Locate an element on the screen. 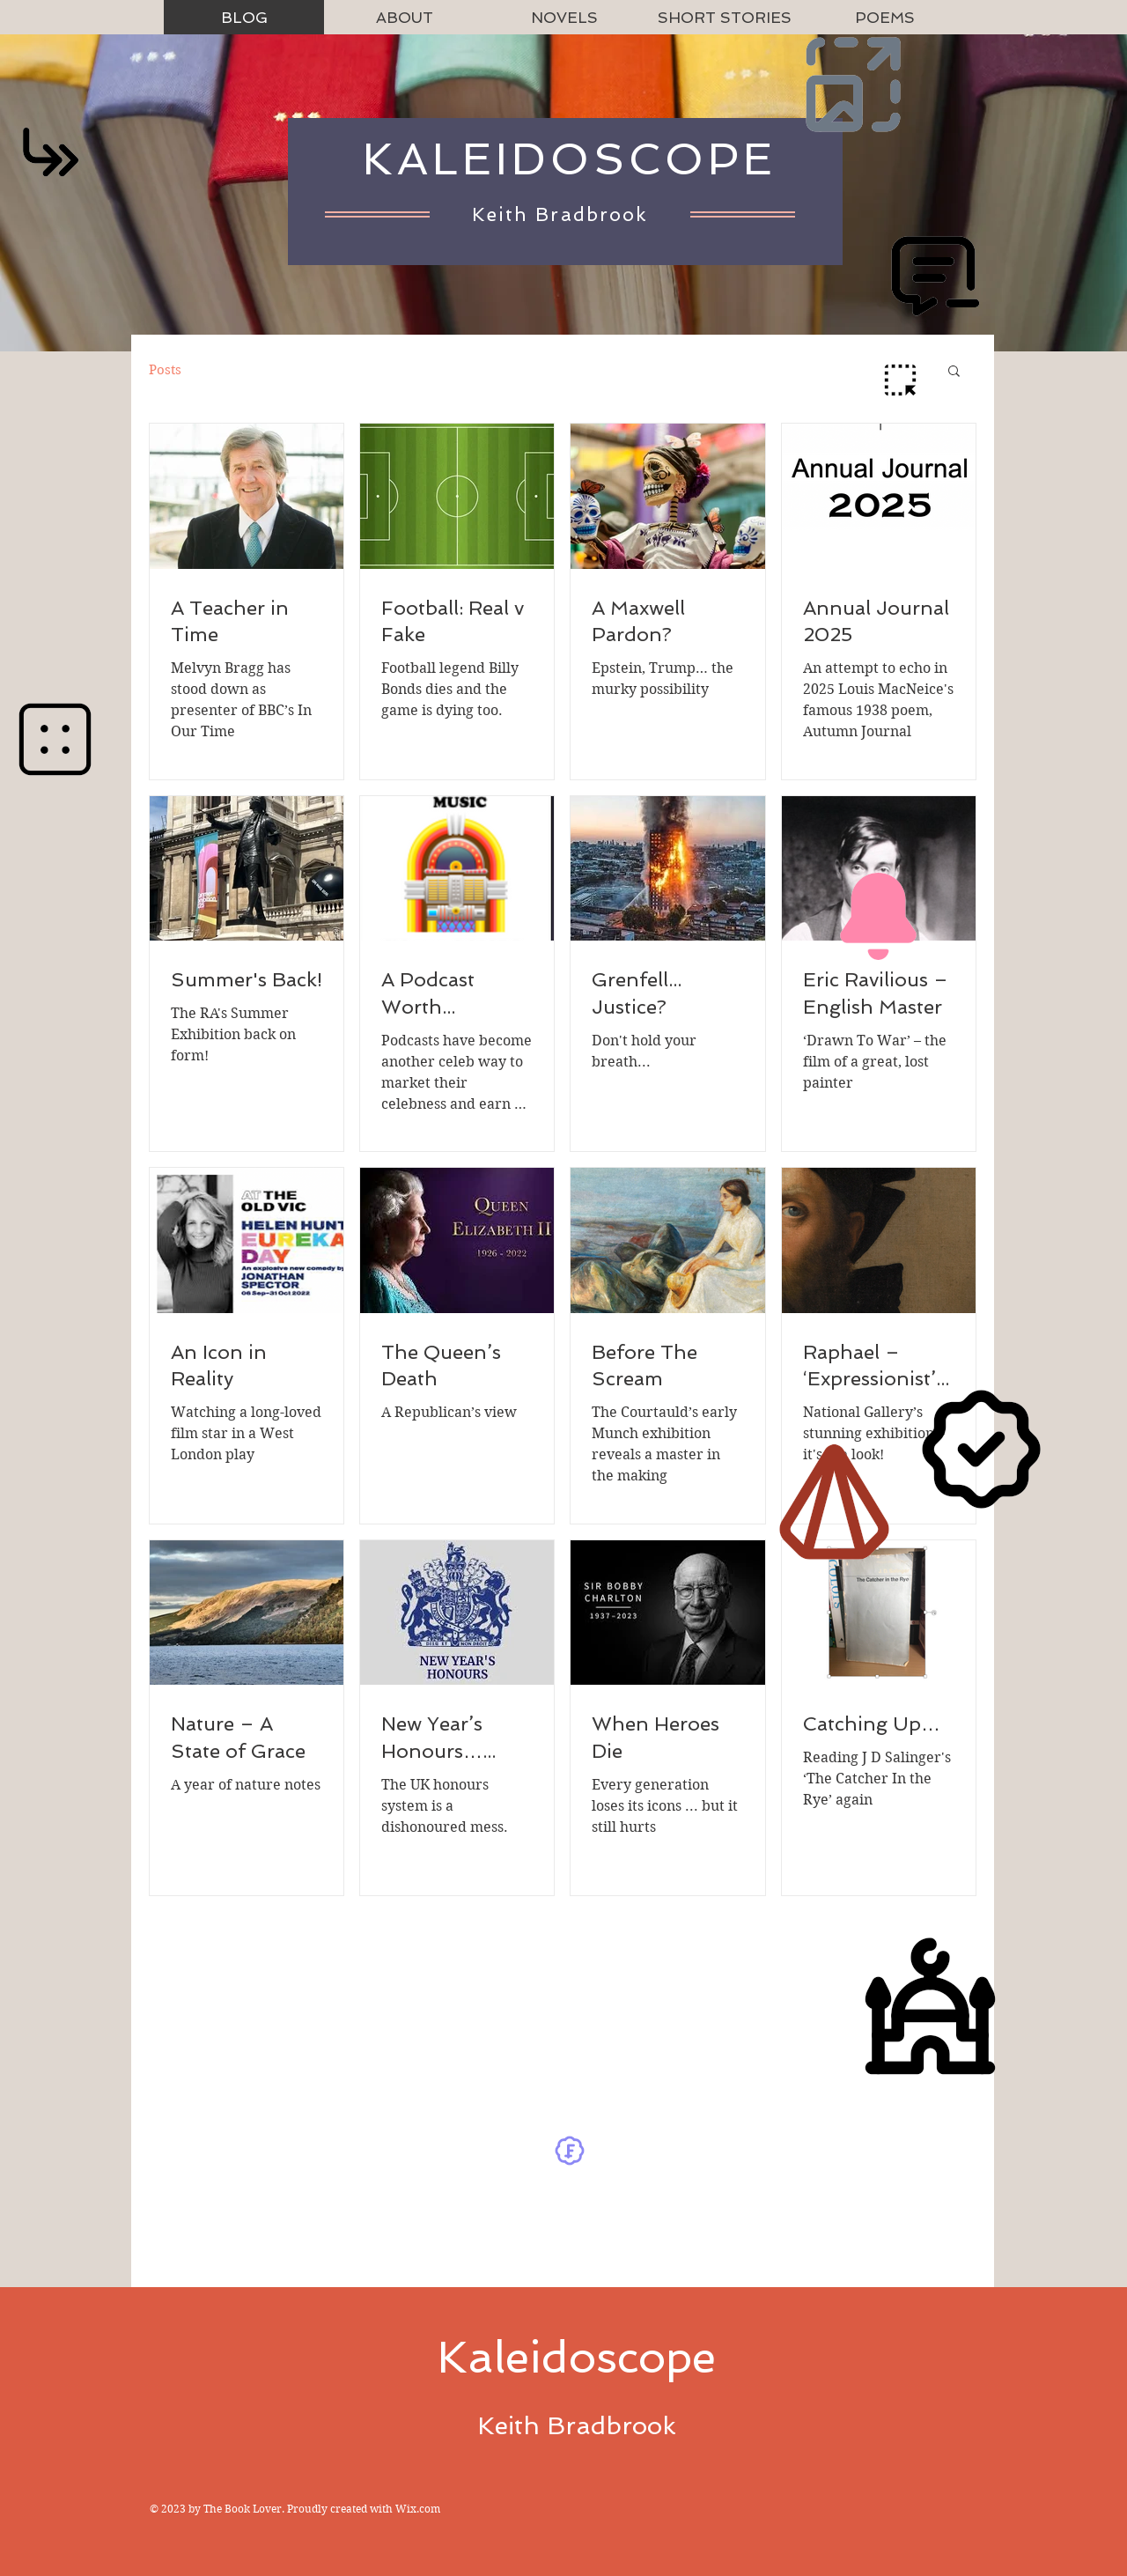 The width and height of the screenshot is (1127, 2576). indicates a mosque or islamic place of worship is located at coordinates (930, 2009).